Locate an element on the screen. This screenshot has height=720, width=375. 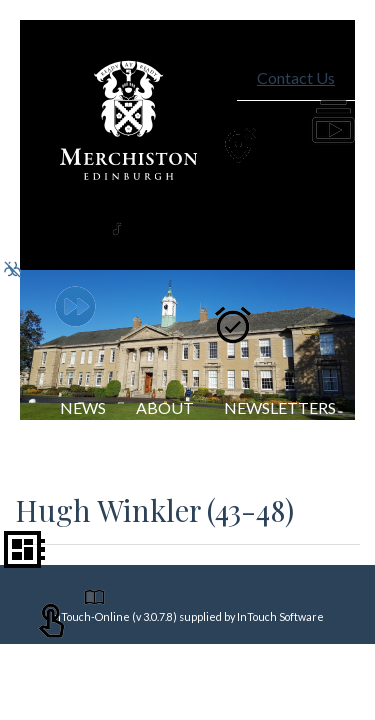
import contacts from address book is located at coordinates (94, 596).